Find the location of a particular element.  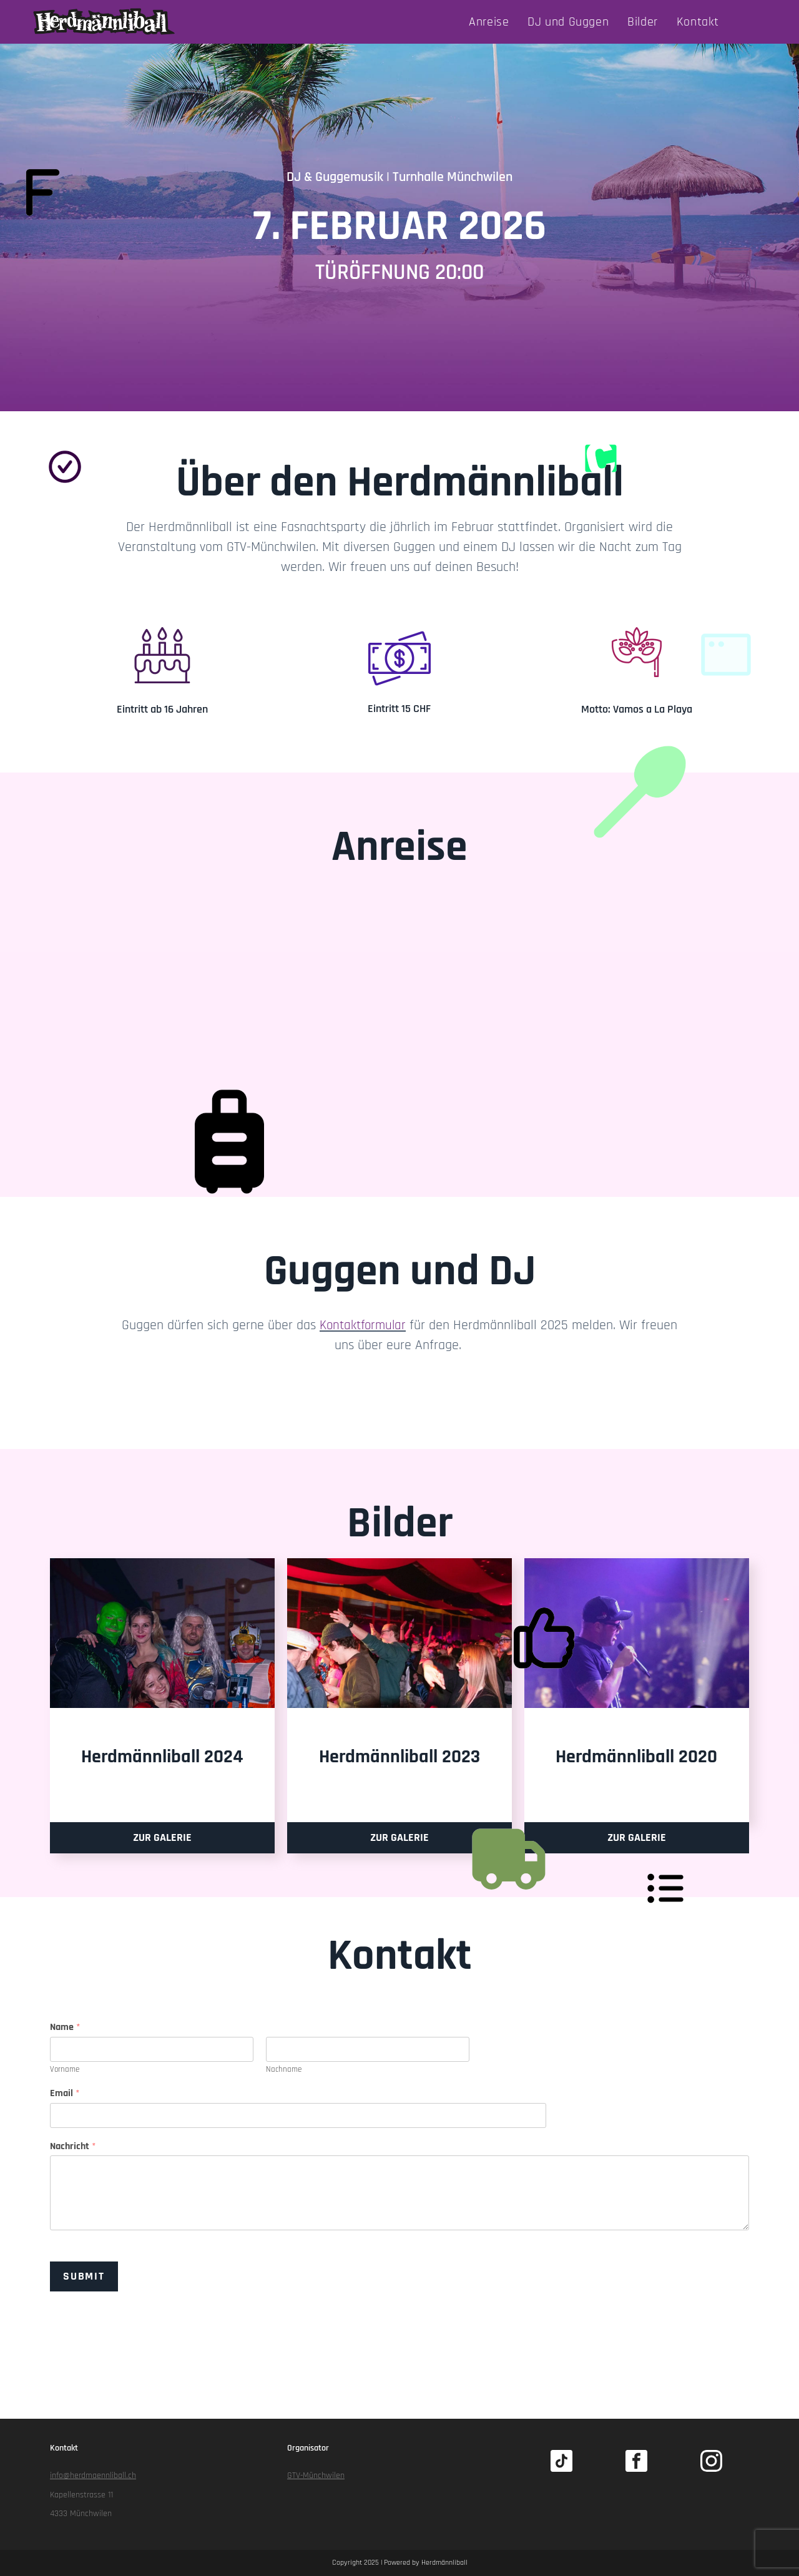

like or upvote content is located at coordinates (546, 1640).